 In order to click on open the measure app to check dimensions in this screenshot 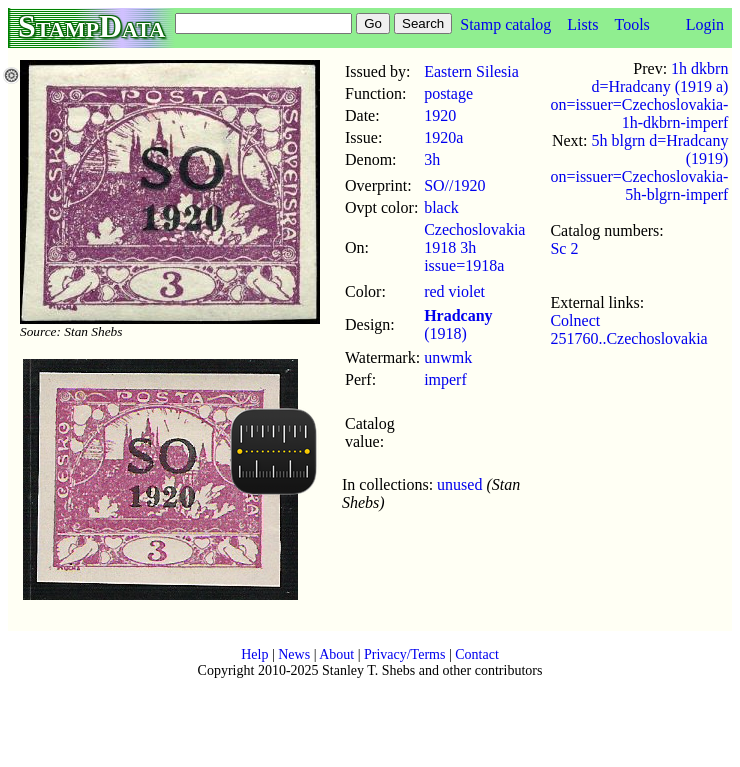, I will do `click(273, 451)`.